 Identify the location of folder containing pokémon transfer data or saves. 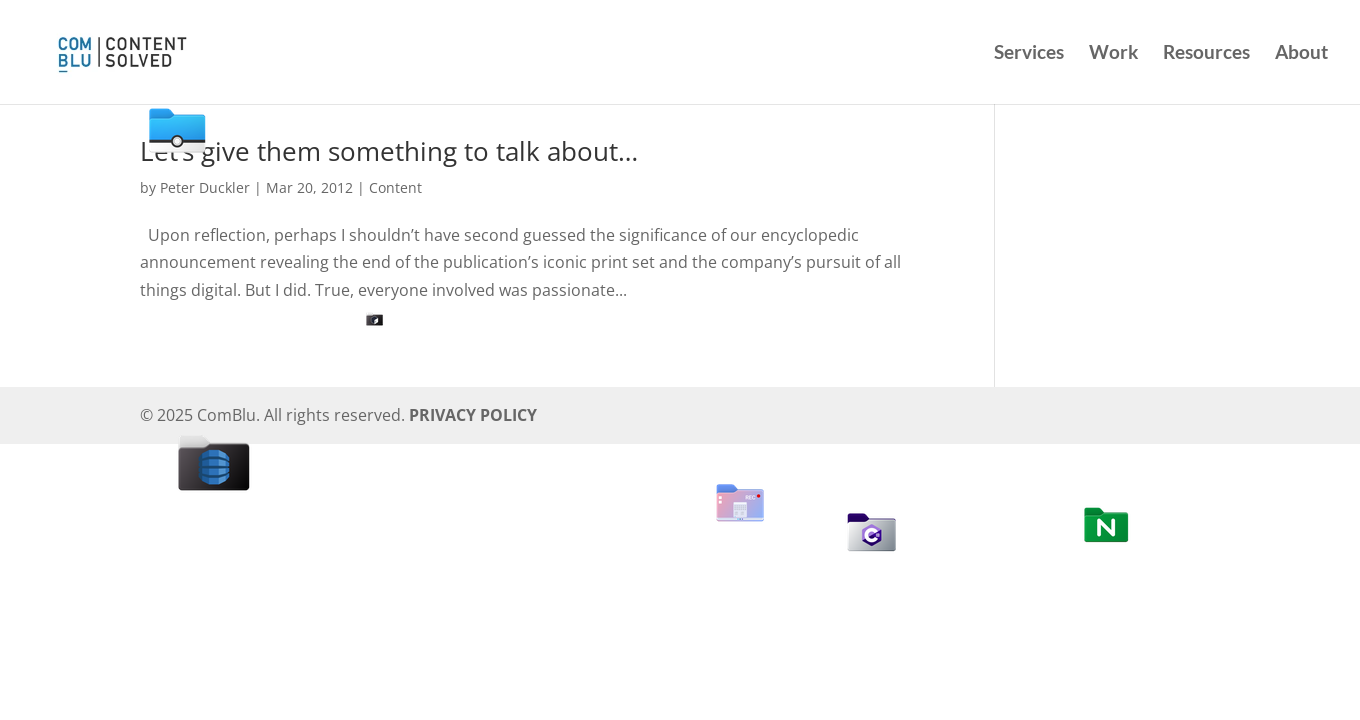
(177, 132).